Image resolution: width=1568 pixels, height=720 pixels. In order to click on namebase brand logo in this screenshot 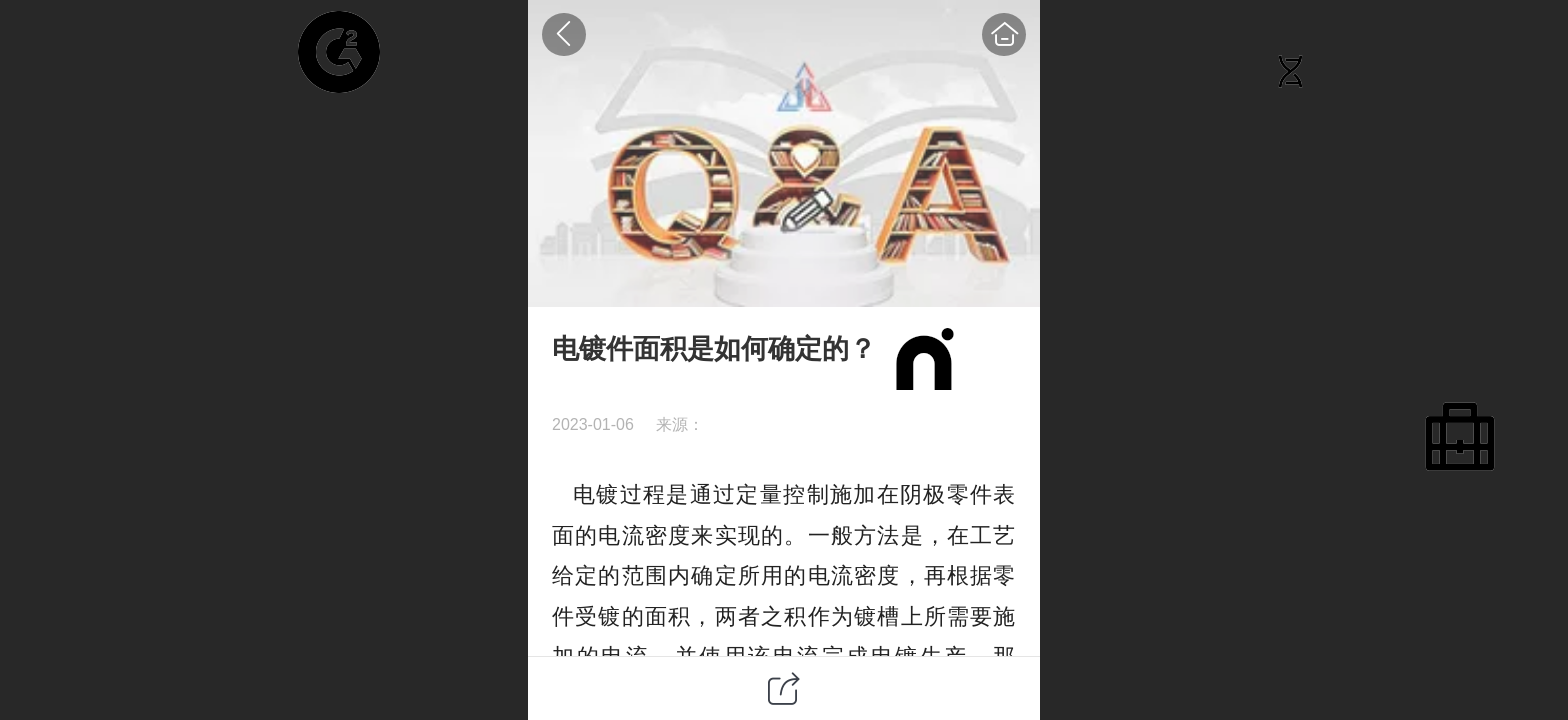, I will do `click(925, 359)`.